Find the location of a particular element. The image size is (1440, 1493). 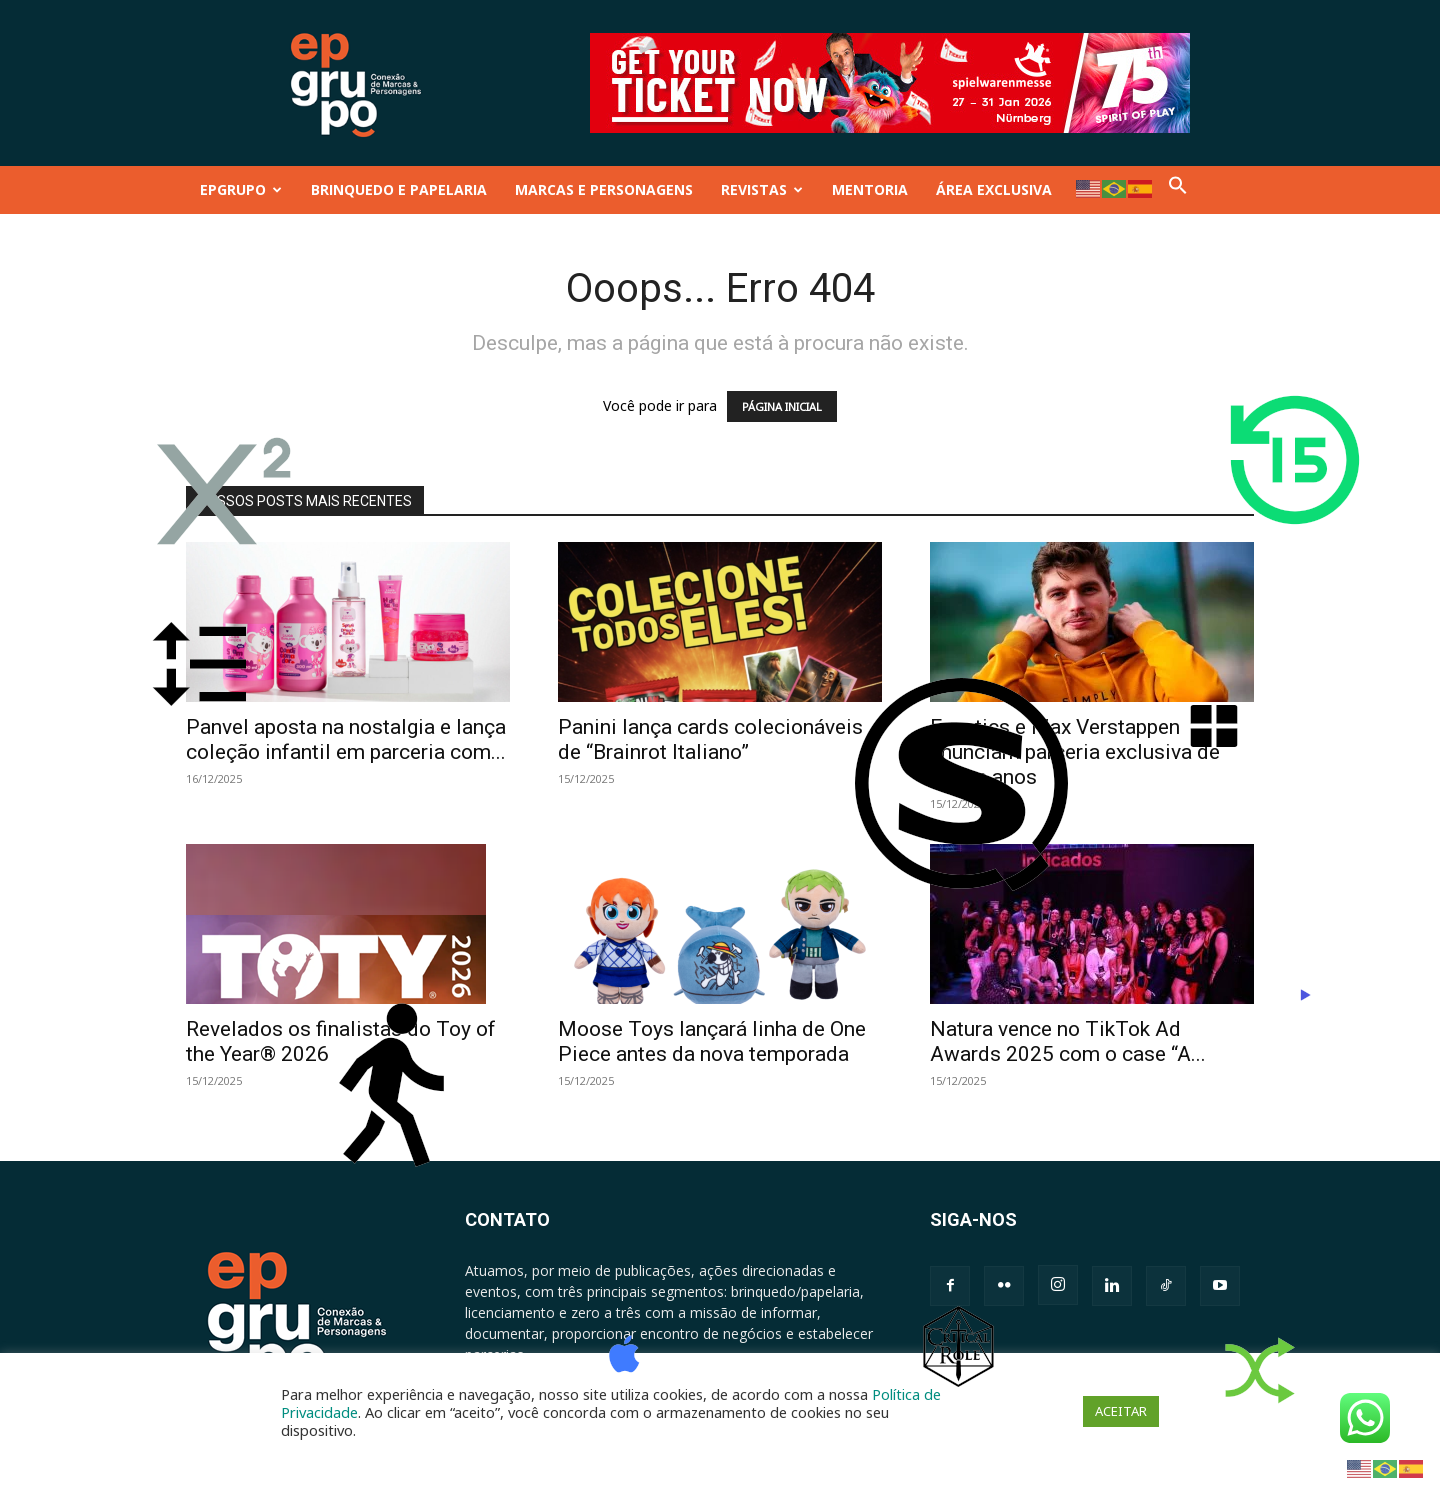

select walking directions is located at coordinates (390, 1083).